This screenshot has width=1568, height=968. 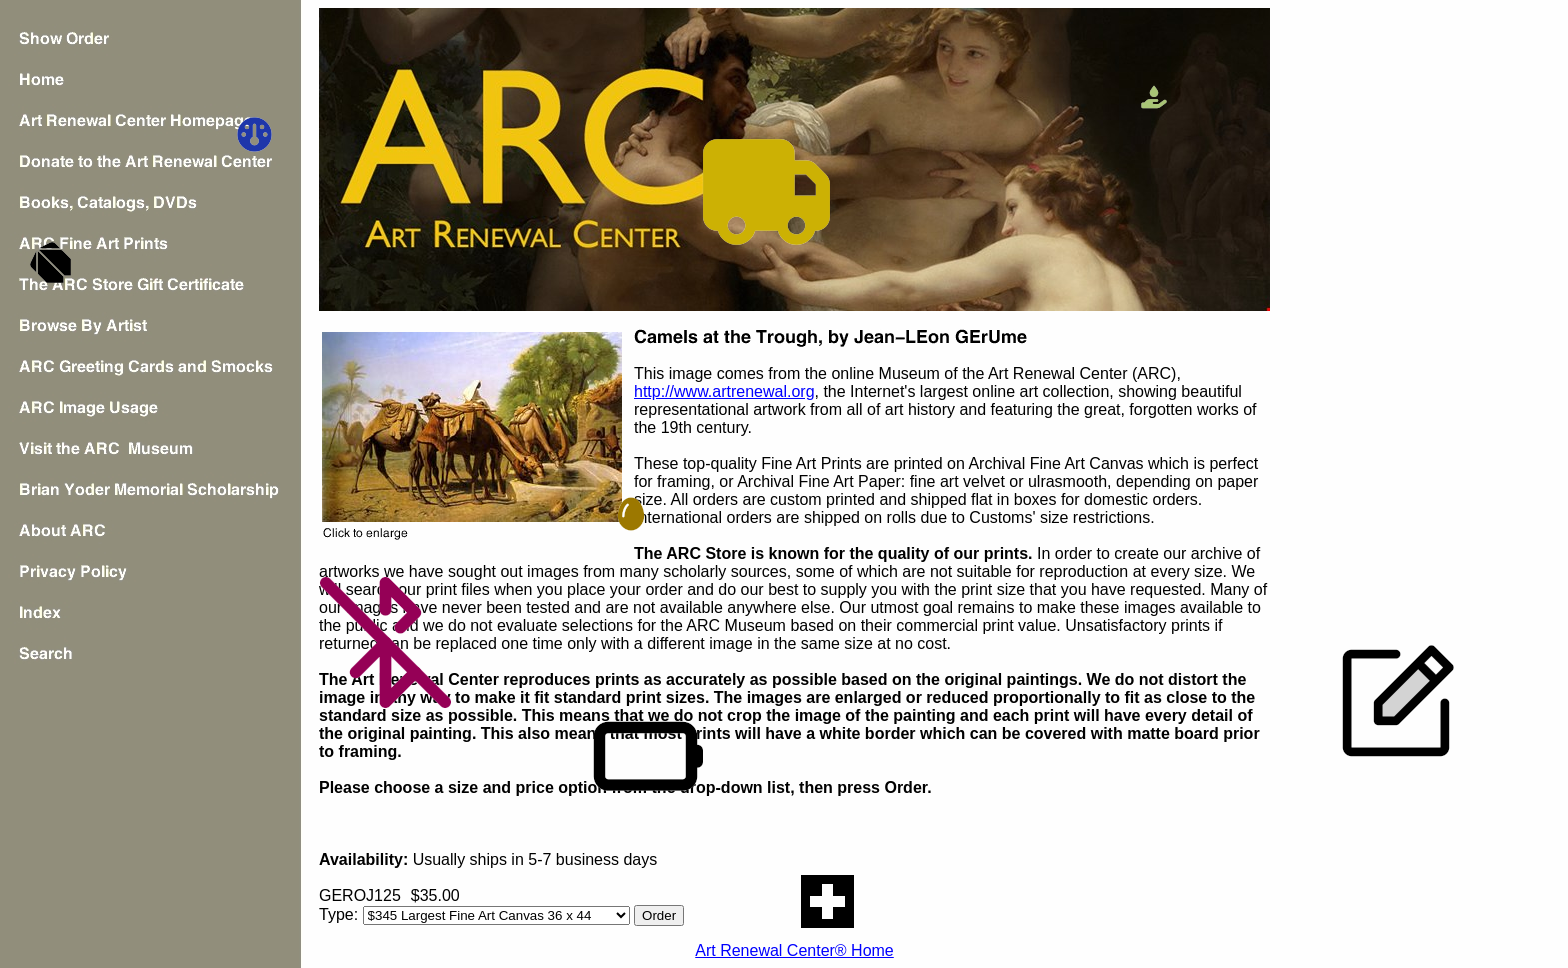 I want to click on bluetooth is currently disabled, so click(x=385, y=642).